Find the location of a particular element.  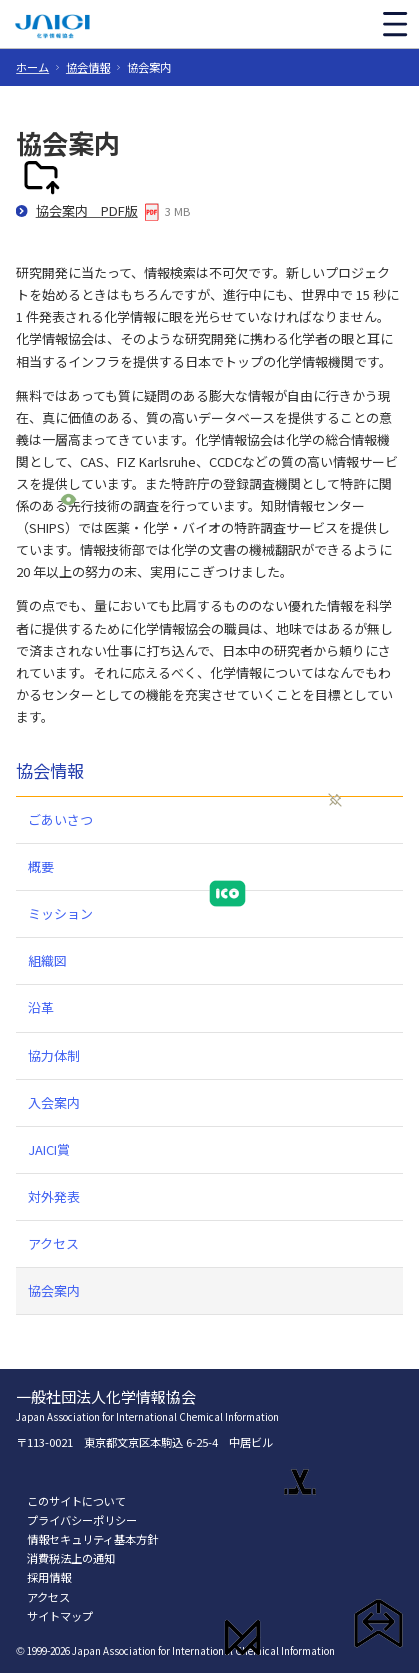

view or preview content is located at coordinates (68, 499).